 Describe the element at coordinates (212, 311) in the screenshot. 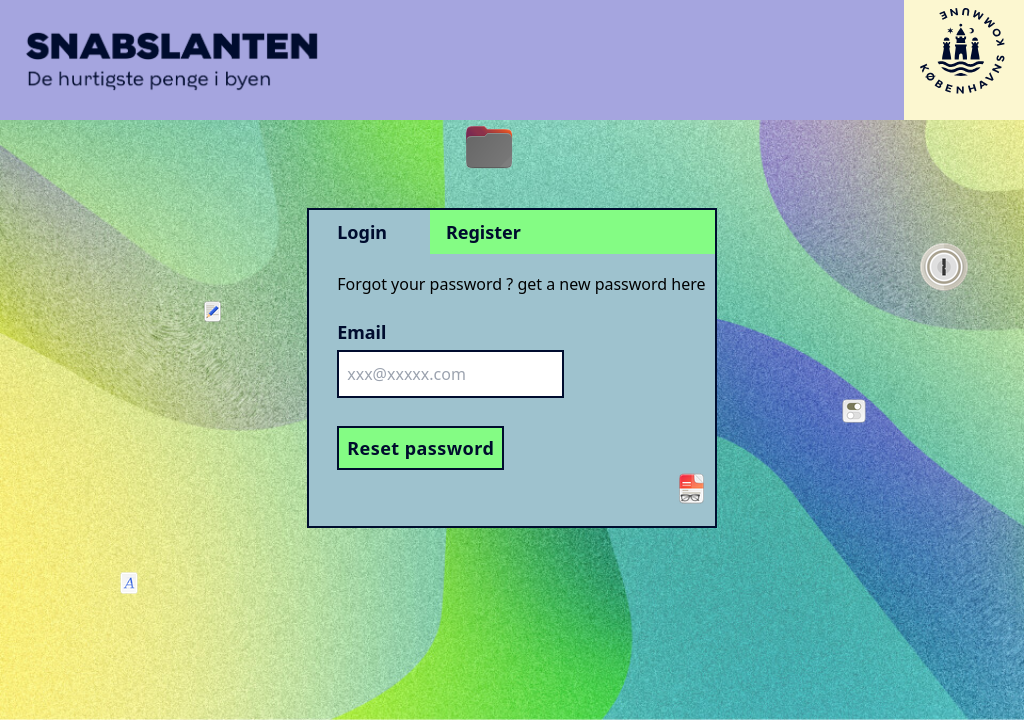

I see `open gedit text editor` at that location.